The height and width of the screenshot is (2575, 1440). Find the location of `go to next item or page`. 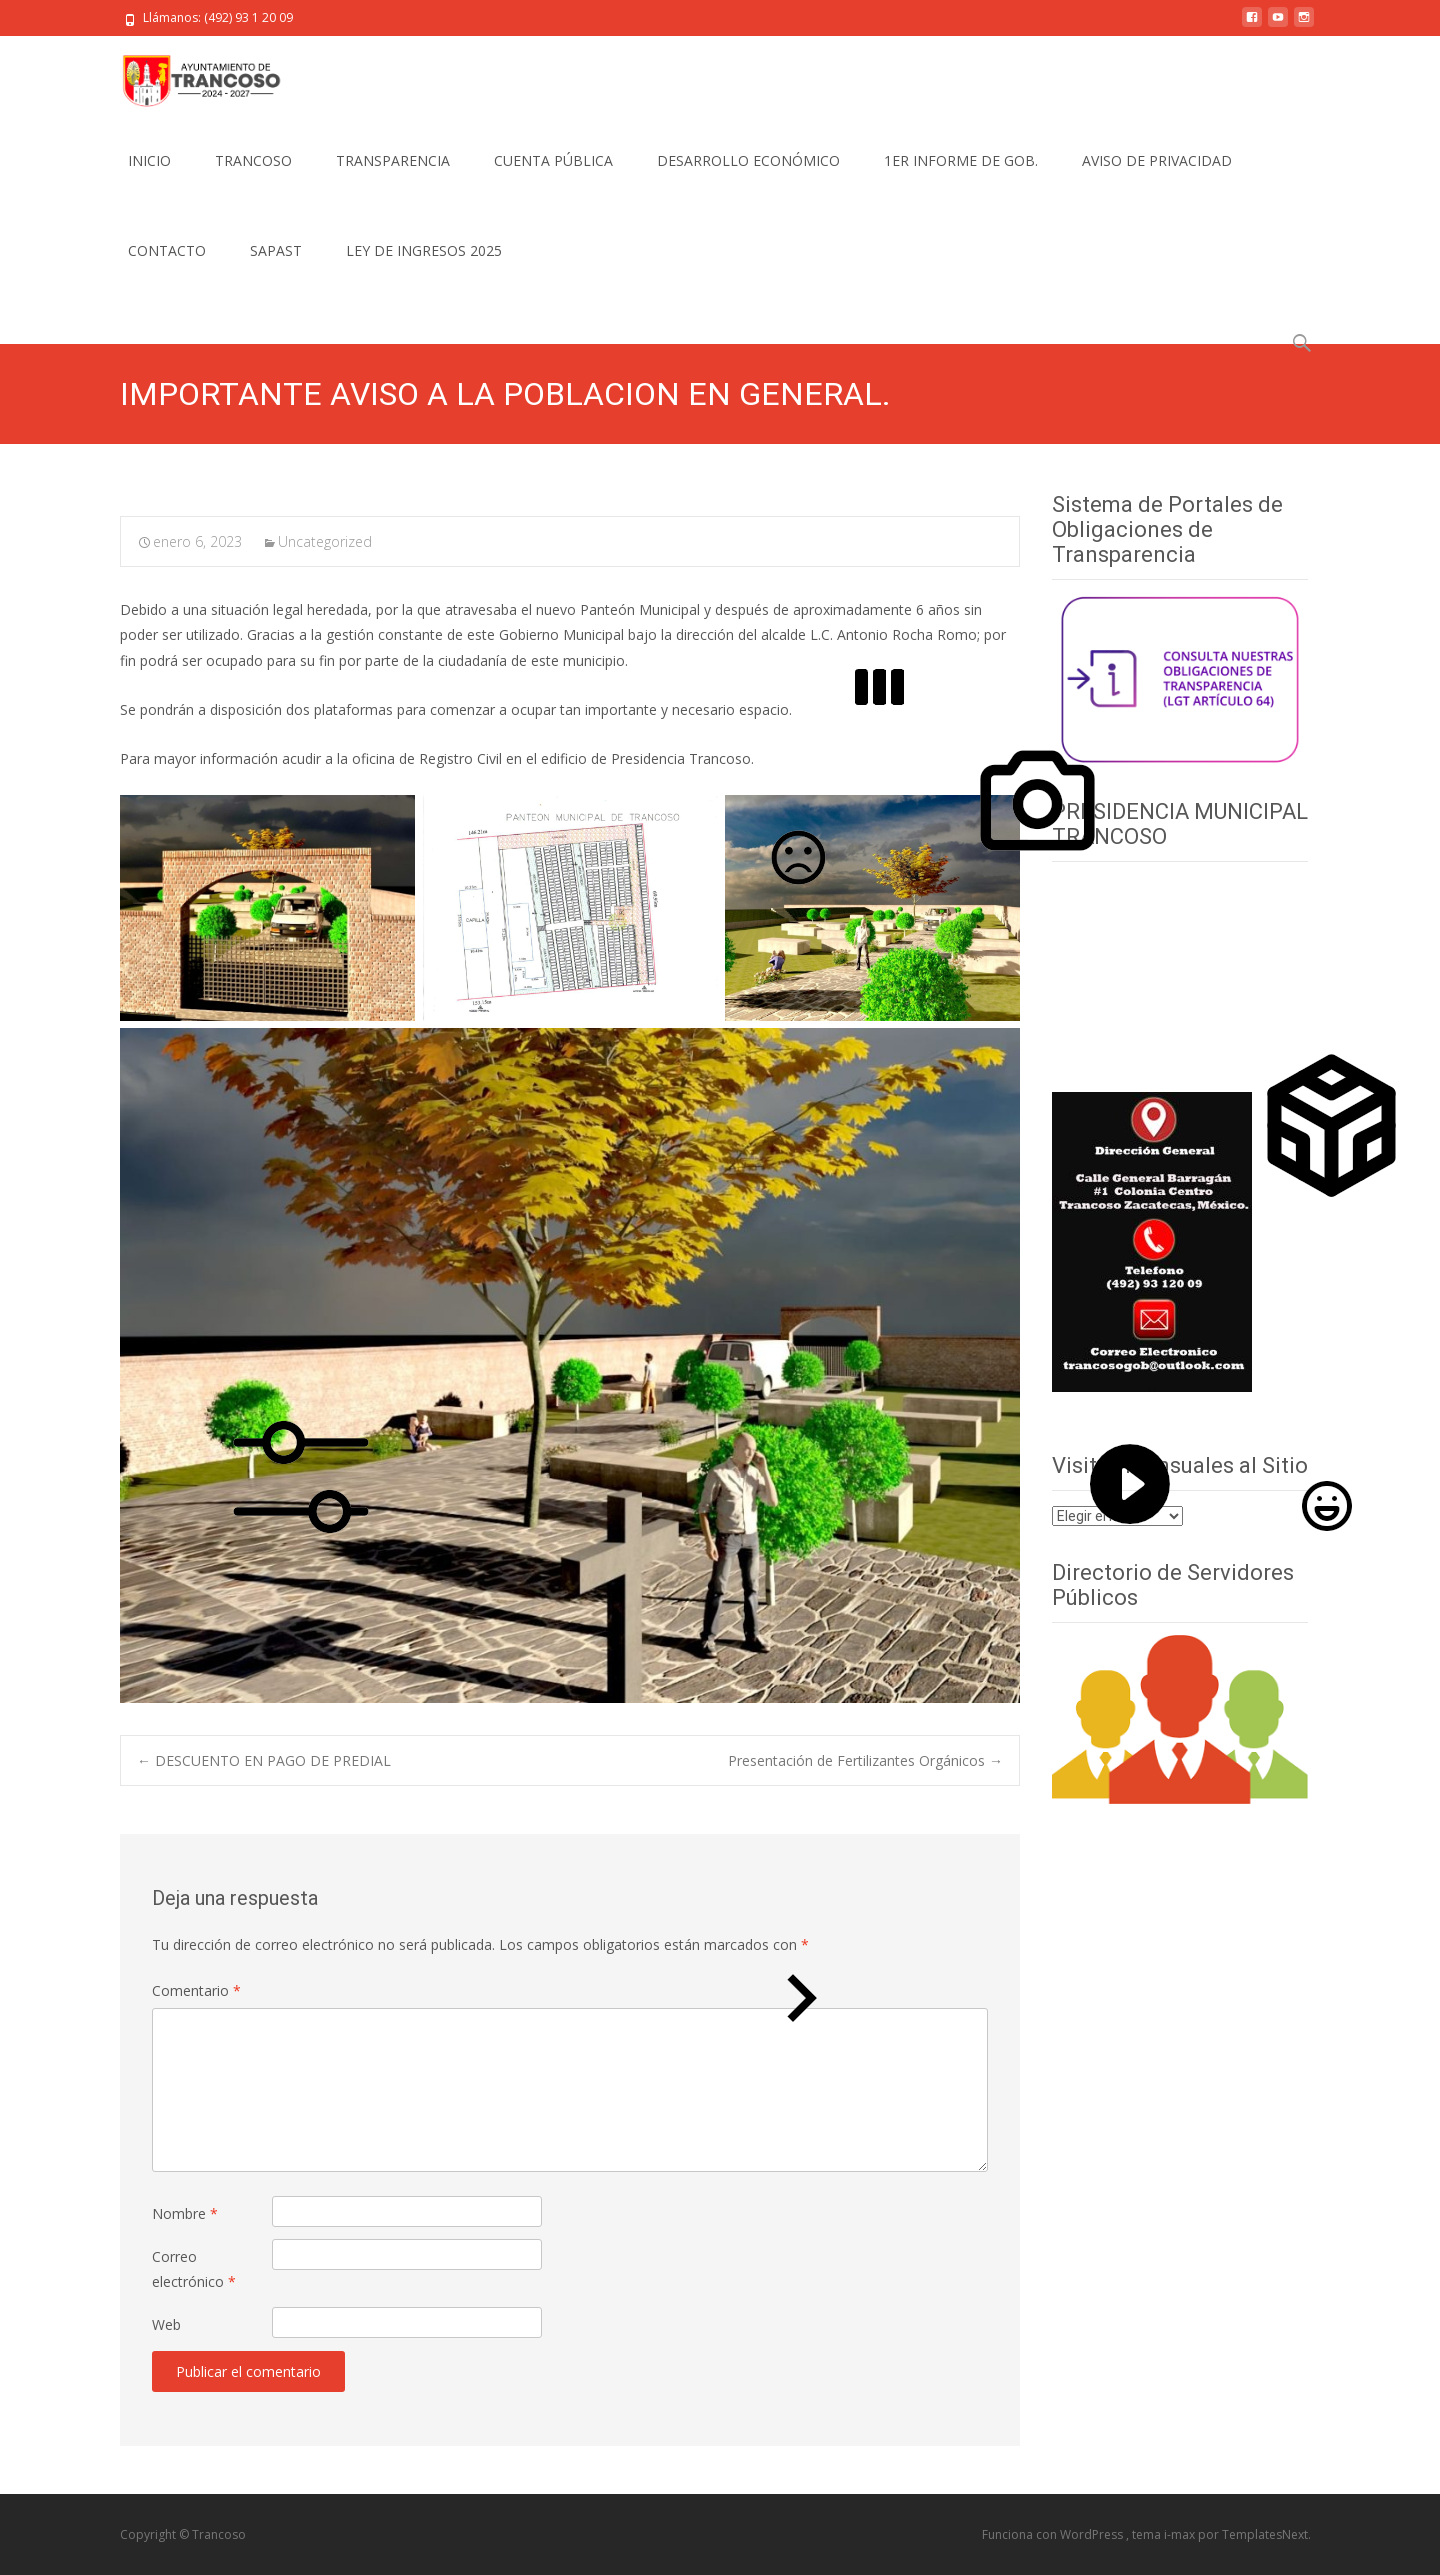

go to next item or page is located at coordinates (801, 1998).